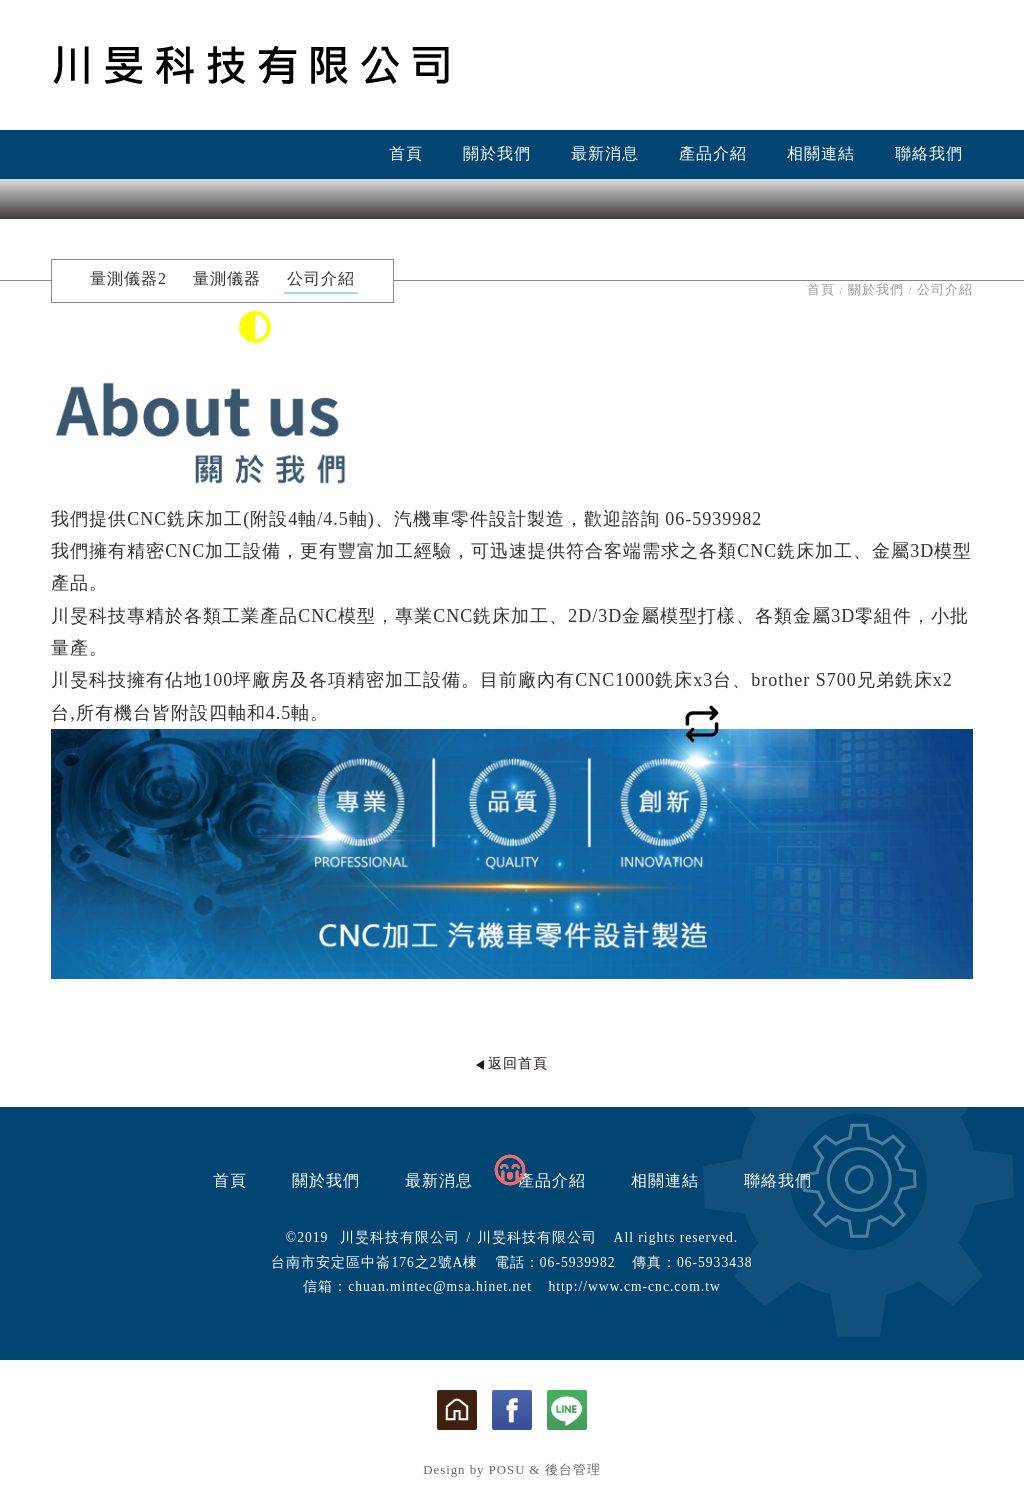  What do you see at coordinates (702, 724) in the screenshot?
I see `enable repeat mode for playback` at bounding box center [702, 724].